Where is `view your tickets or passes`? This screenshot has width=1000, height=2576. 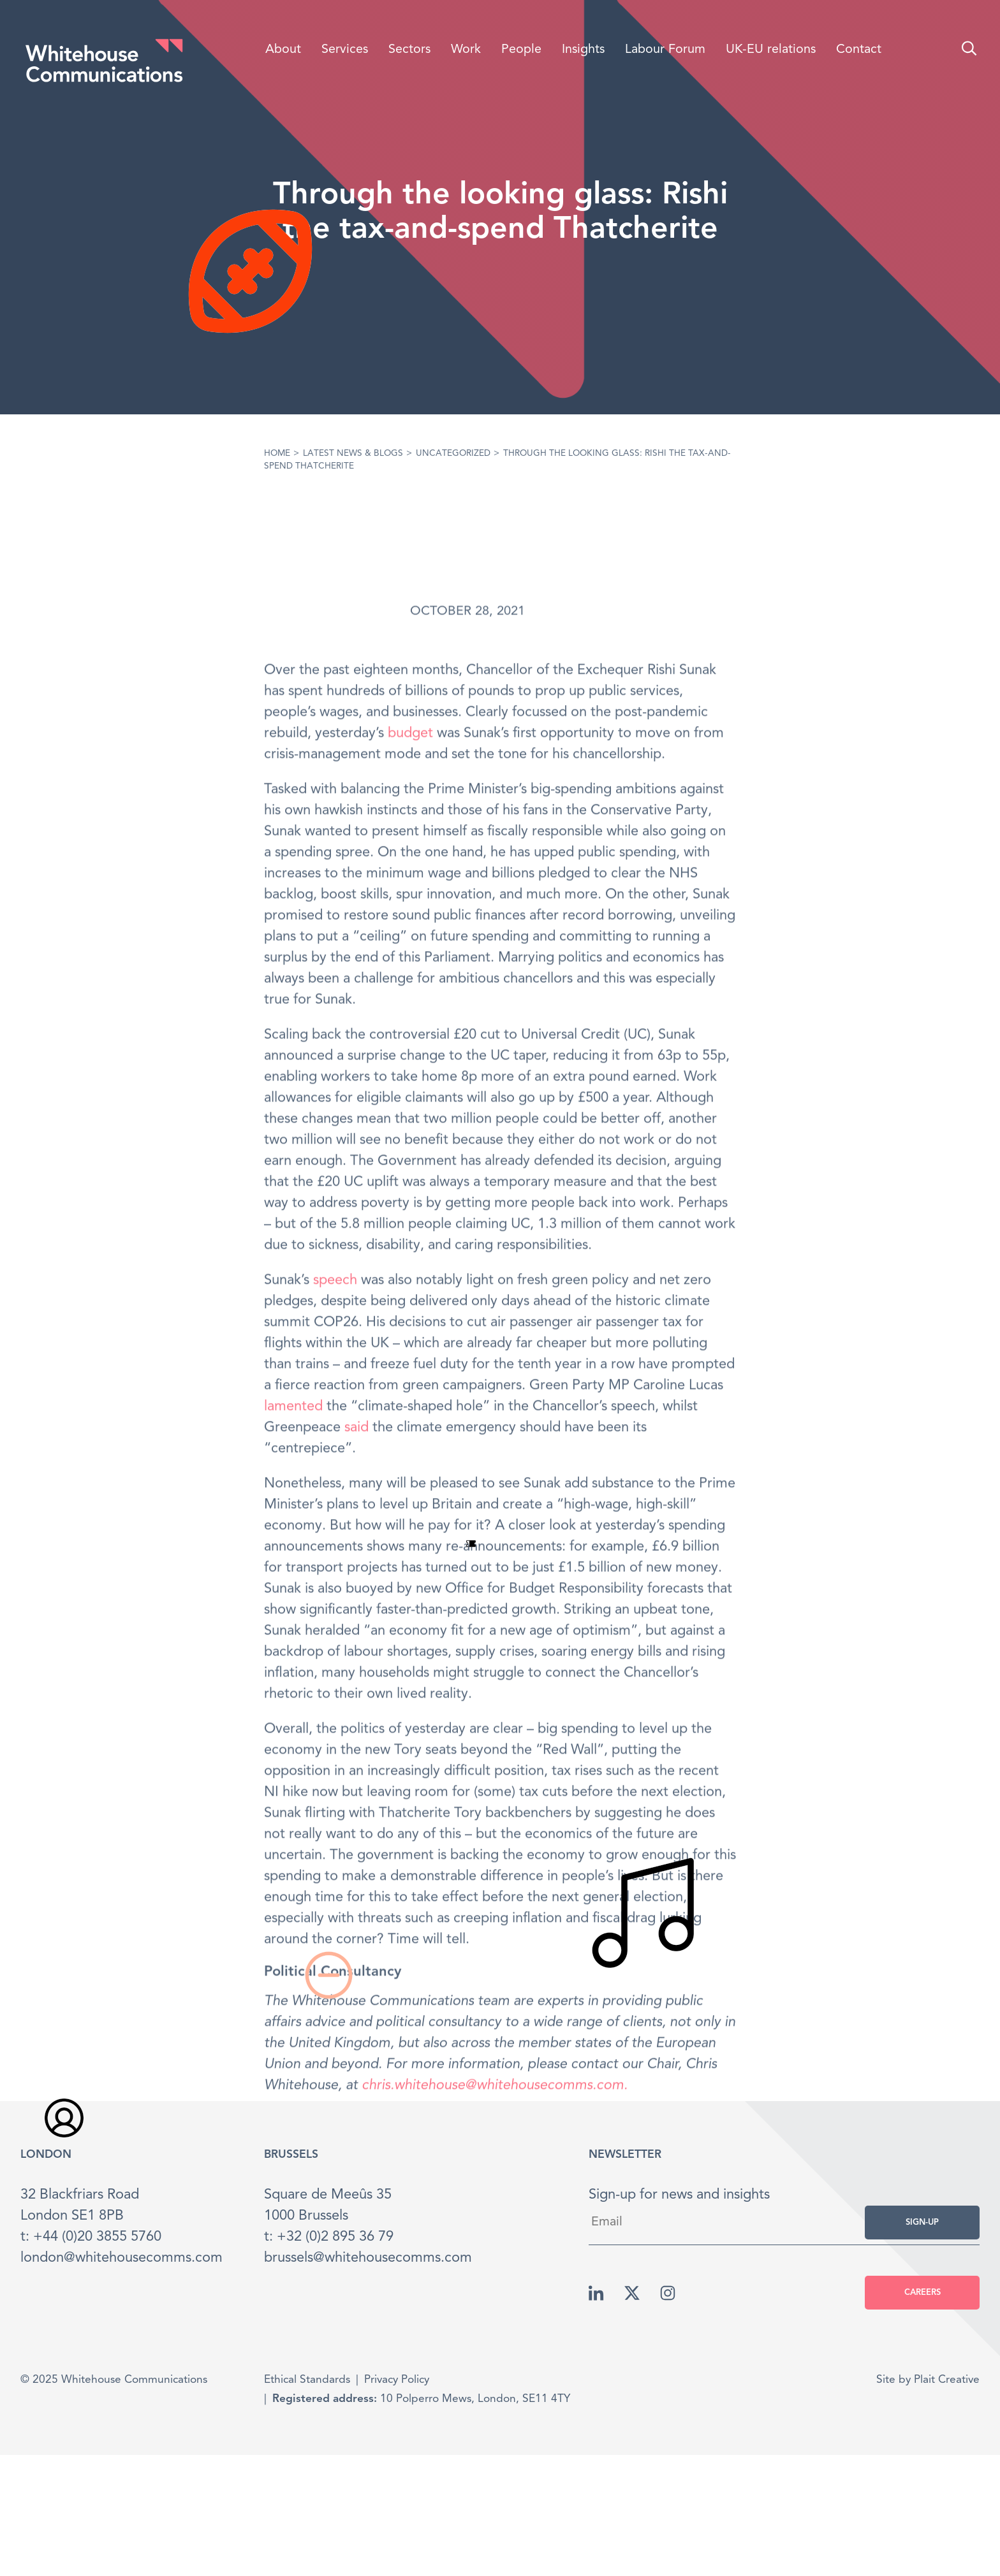 view your tickets or passes is located at coordinates (471, 1543).